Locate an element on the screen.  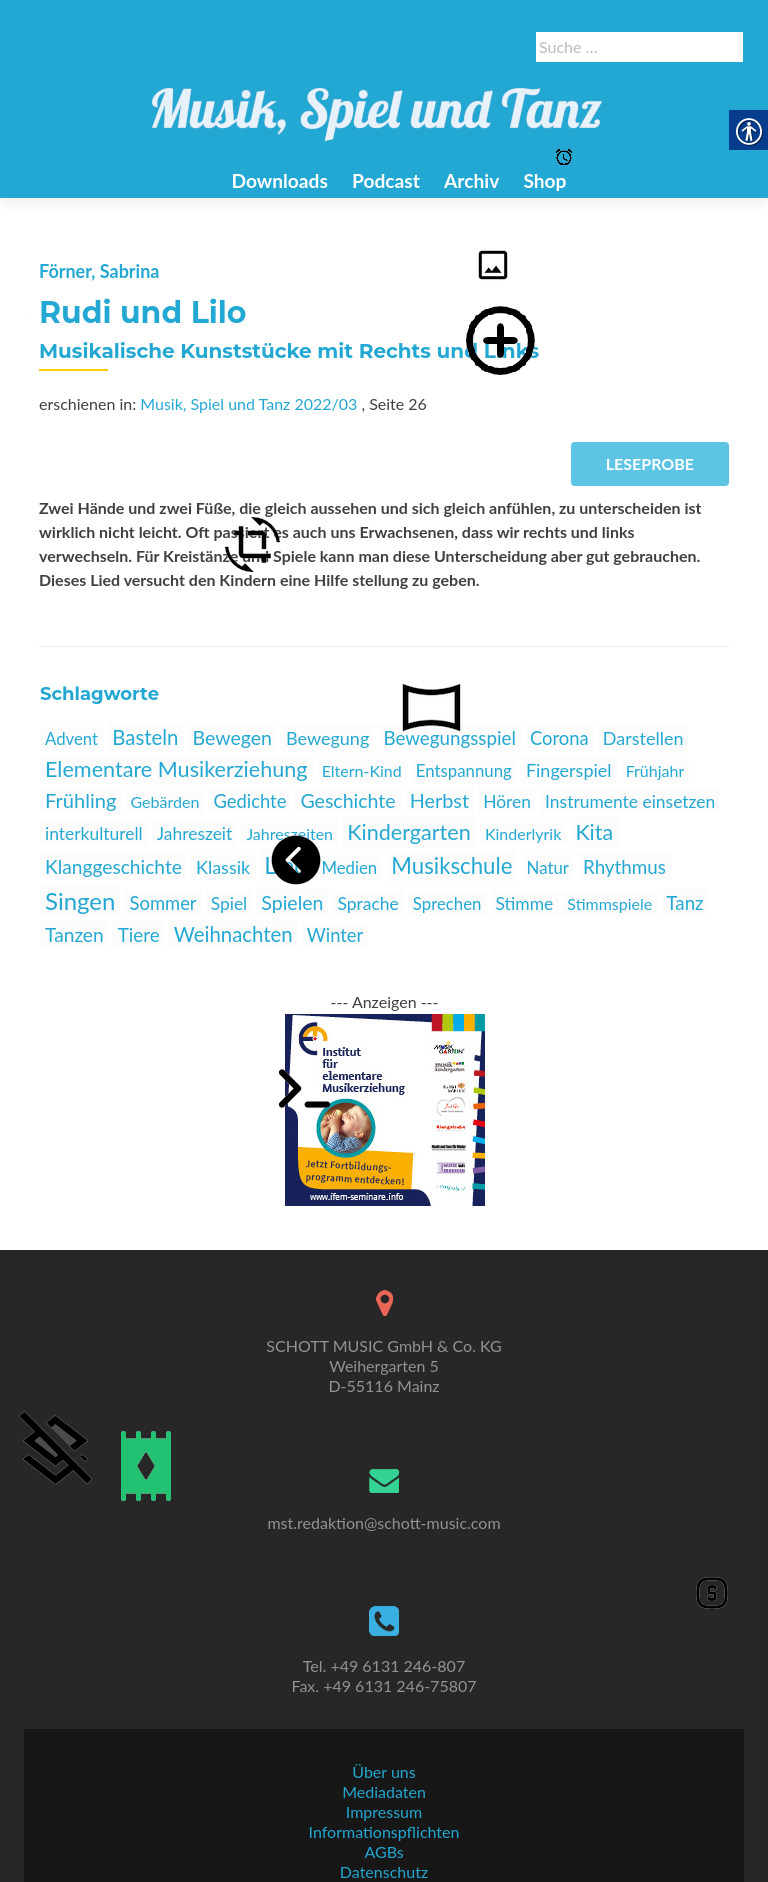
rotate and crop an image is located at coordinates (252, 544).